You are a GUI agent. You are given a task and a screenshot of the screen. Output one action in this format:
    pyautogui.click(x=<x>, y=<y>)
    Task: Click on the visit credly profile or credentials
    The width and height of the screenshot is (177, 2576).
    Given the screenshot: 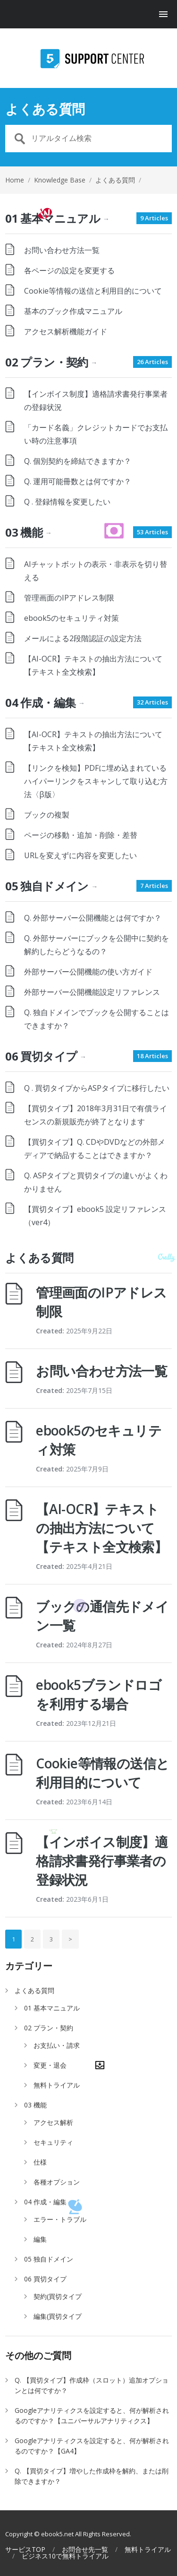 What is the action you would take?
    pyautogui.click(x=167, y=1258)
    